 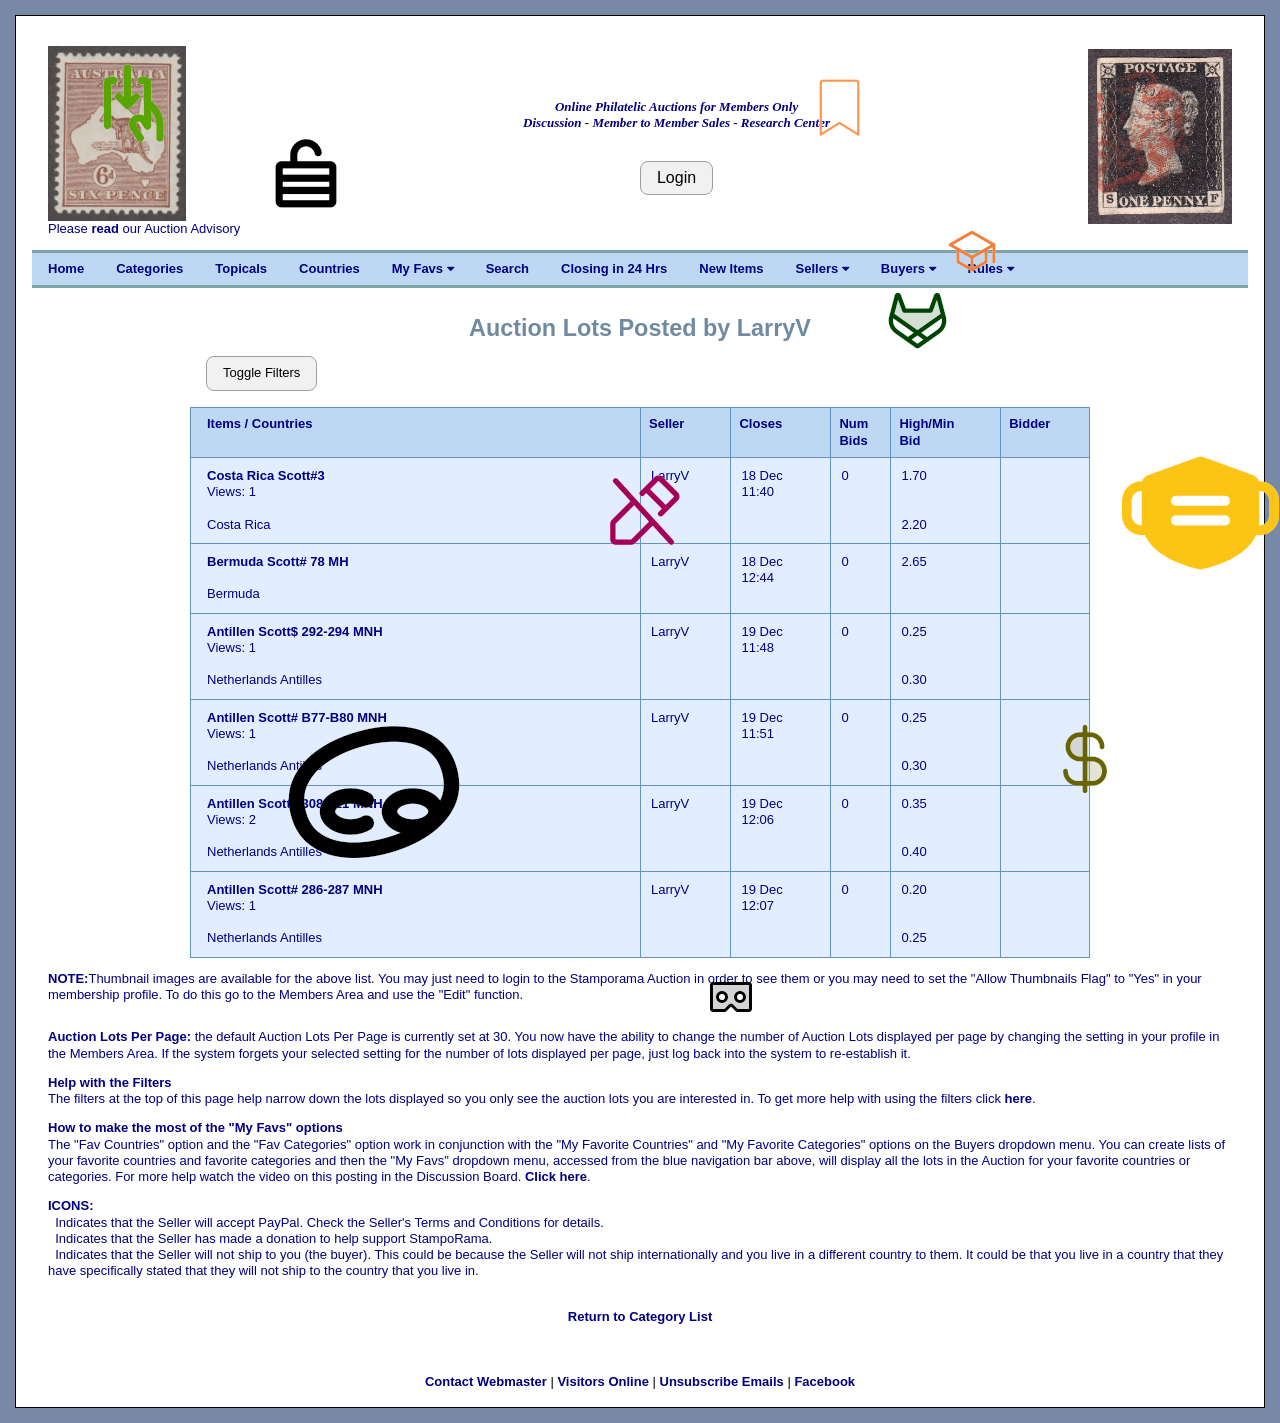 I want to click on withdraw funds or cash out, so click(x=130, y=103).